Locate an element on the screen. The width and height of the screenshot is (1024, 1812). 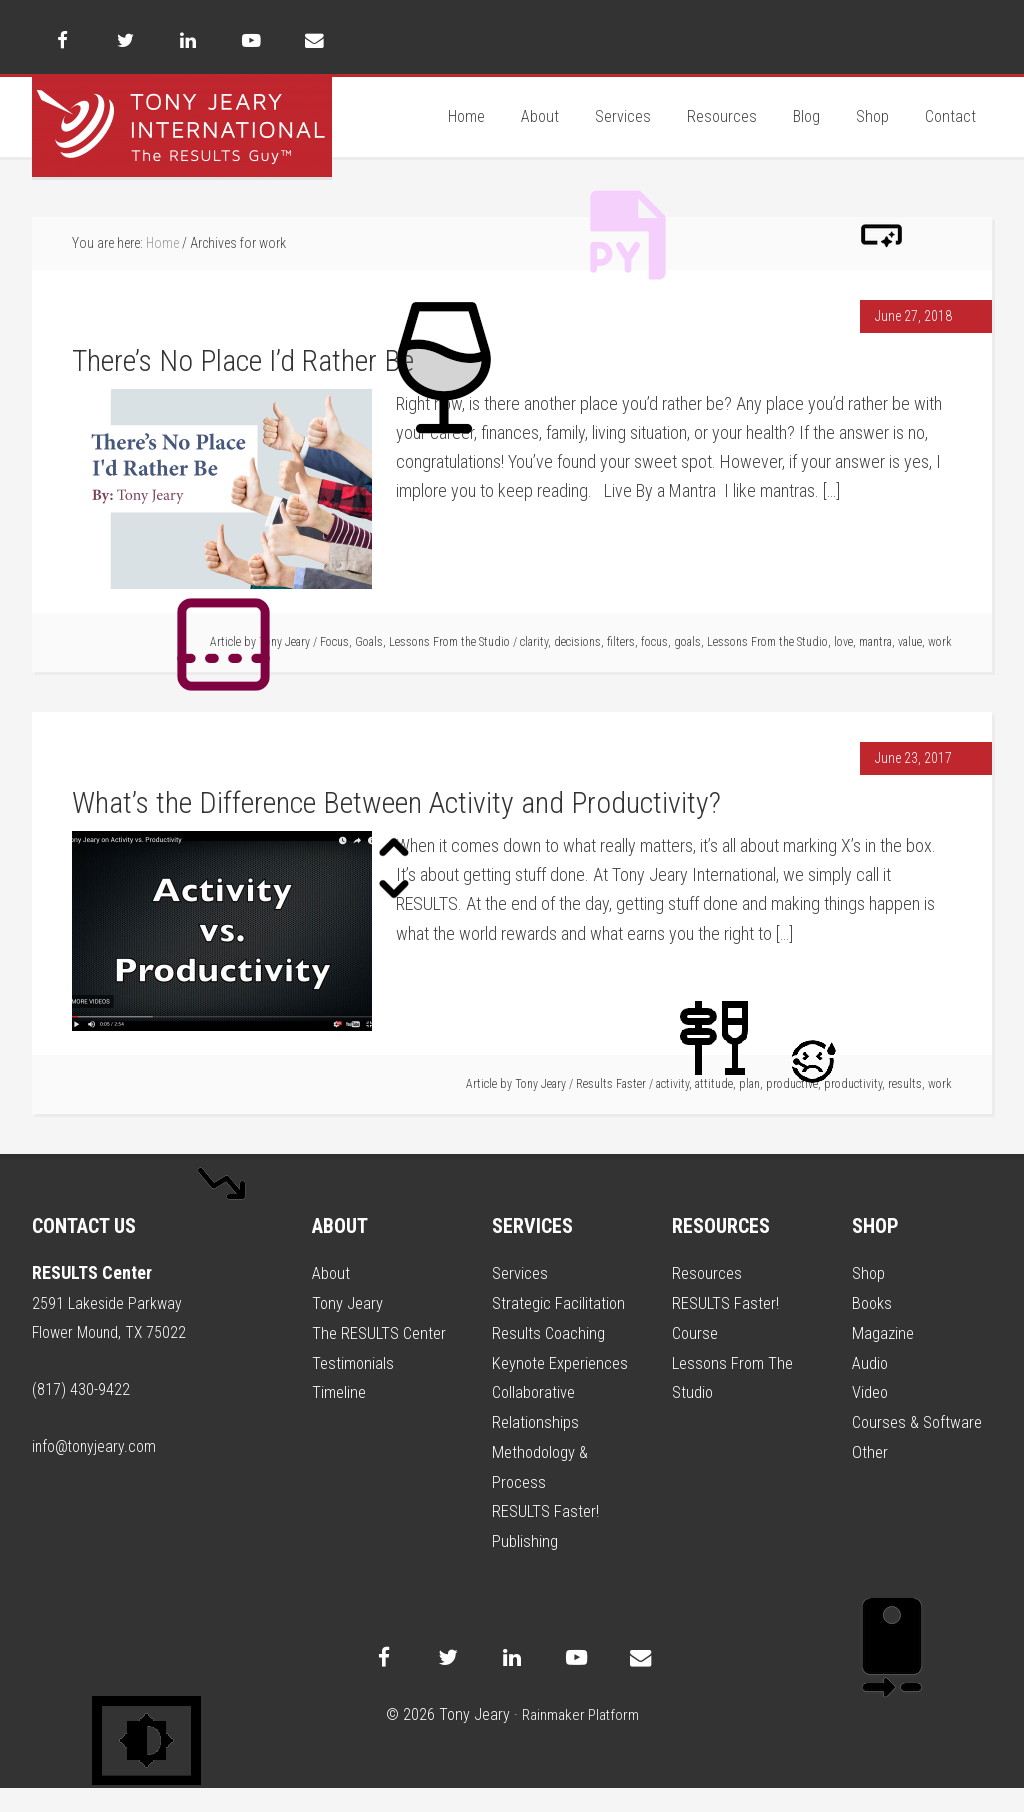
toggle bottom panel visibility is located at coordinates (223, 644).